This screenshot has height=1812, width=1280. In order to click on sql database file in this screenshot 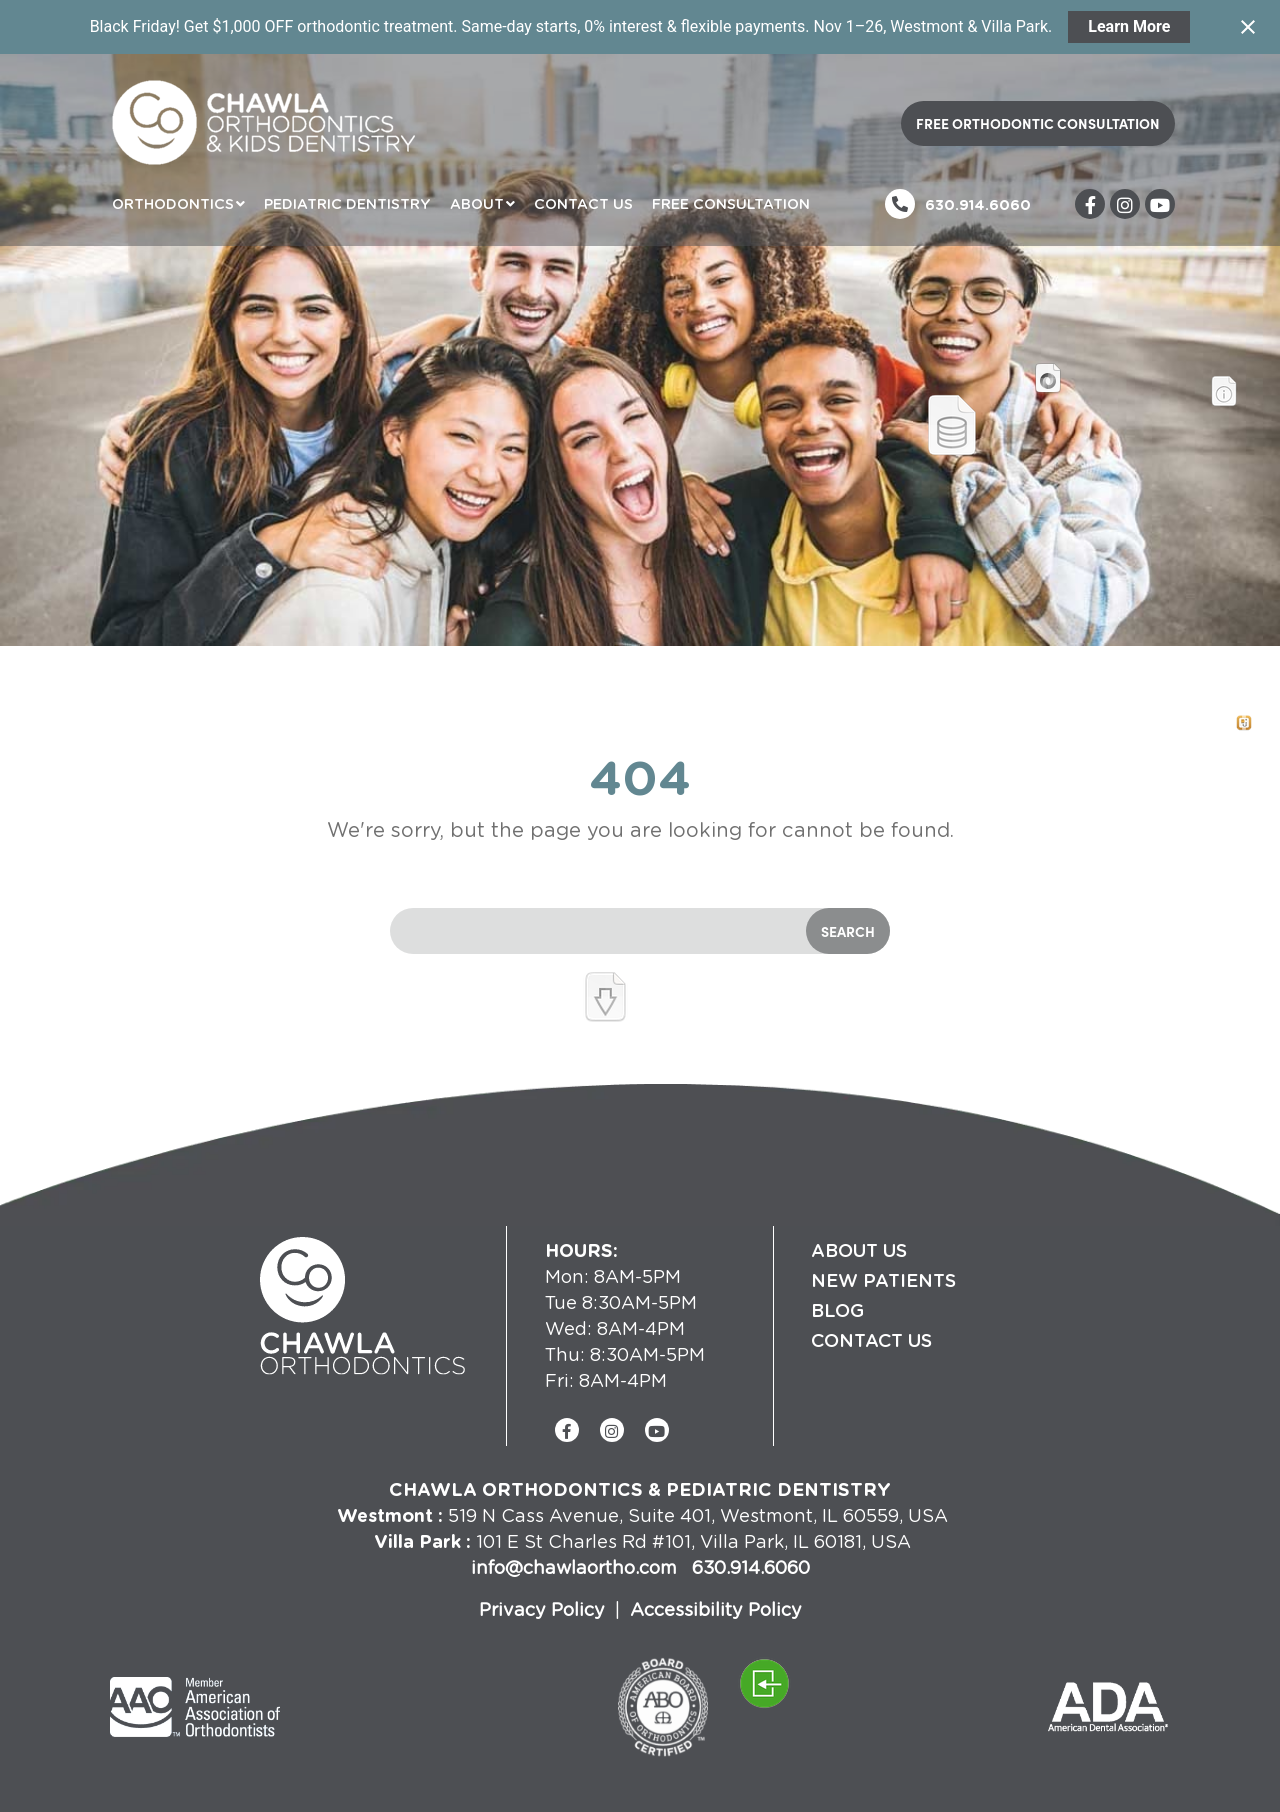, I will do `click(952, 425)`.